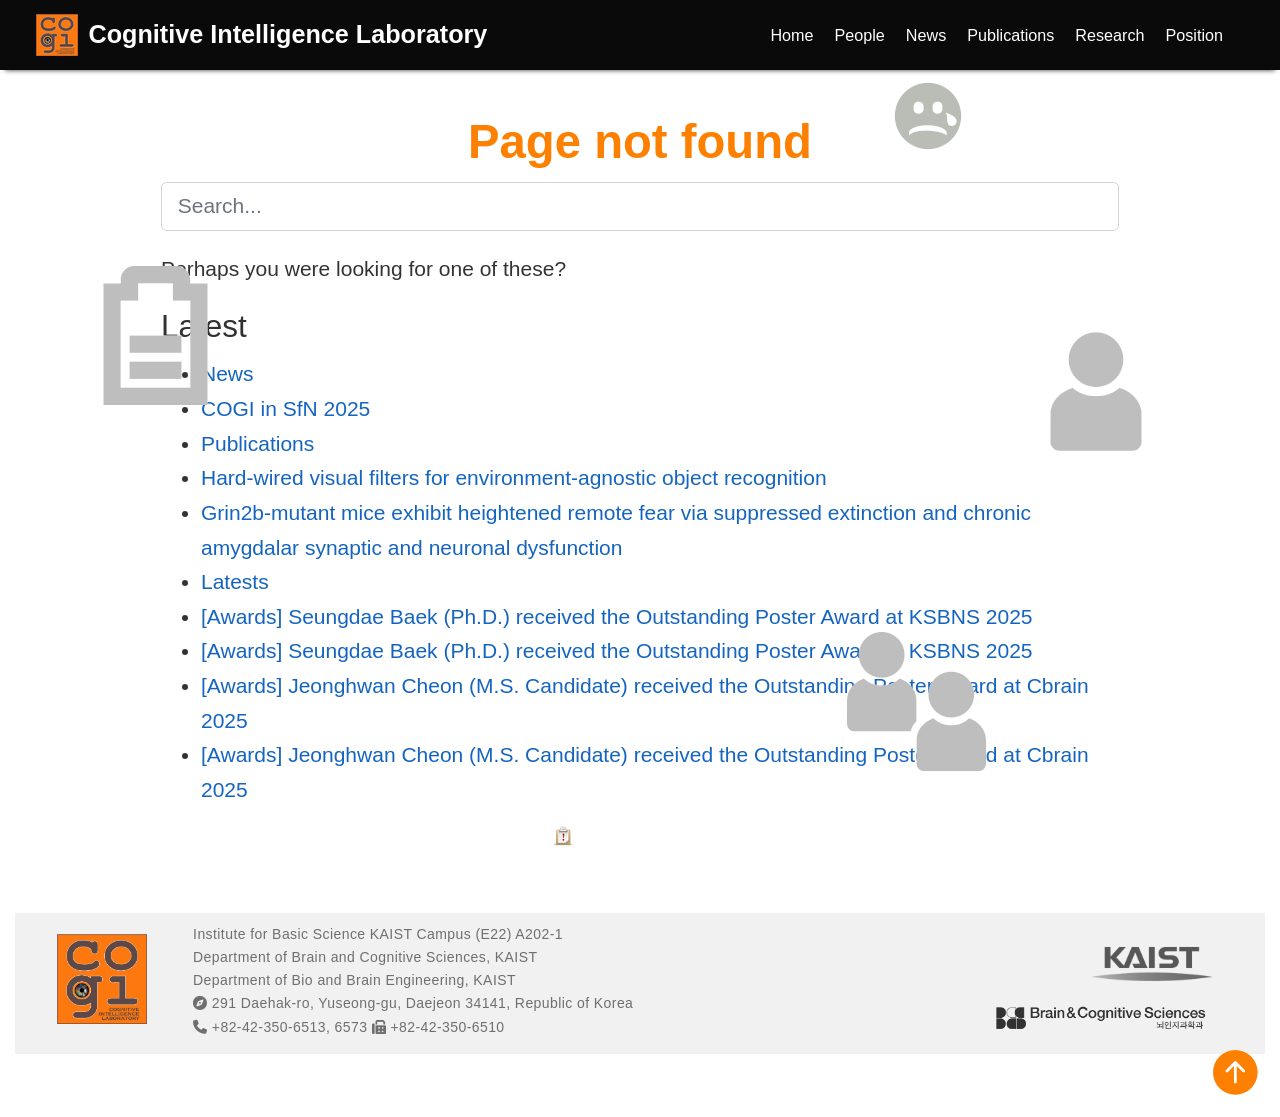 The width and height of the screenshot is (1280, 1117). What do you see at coordinates (1096, 387) in the screenshot?
I see `default user profile placeholder` at bounding box center [1096, 387].